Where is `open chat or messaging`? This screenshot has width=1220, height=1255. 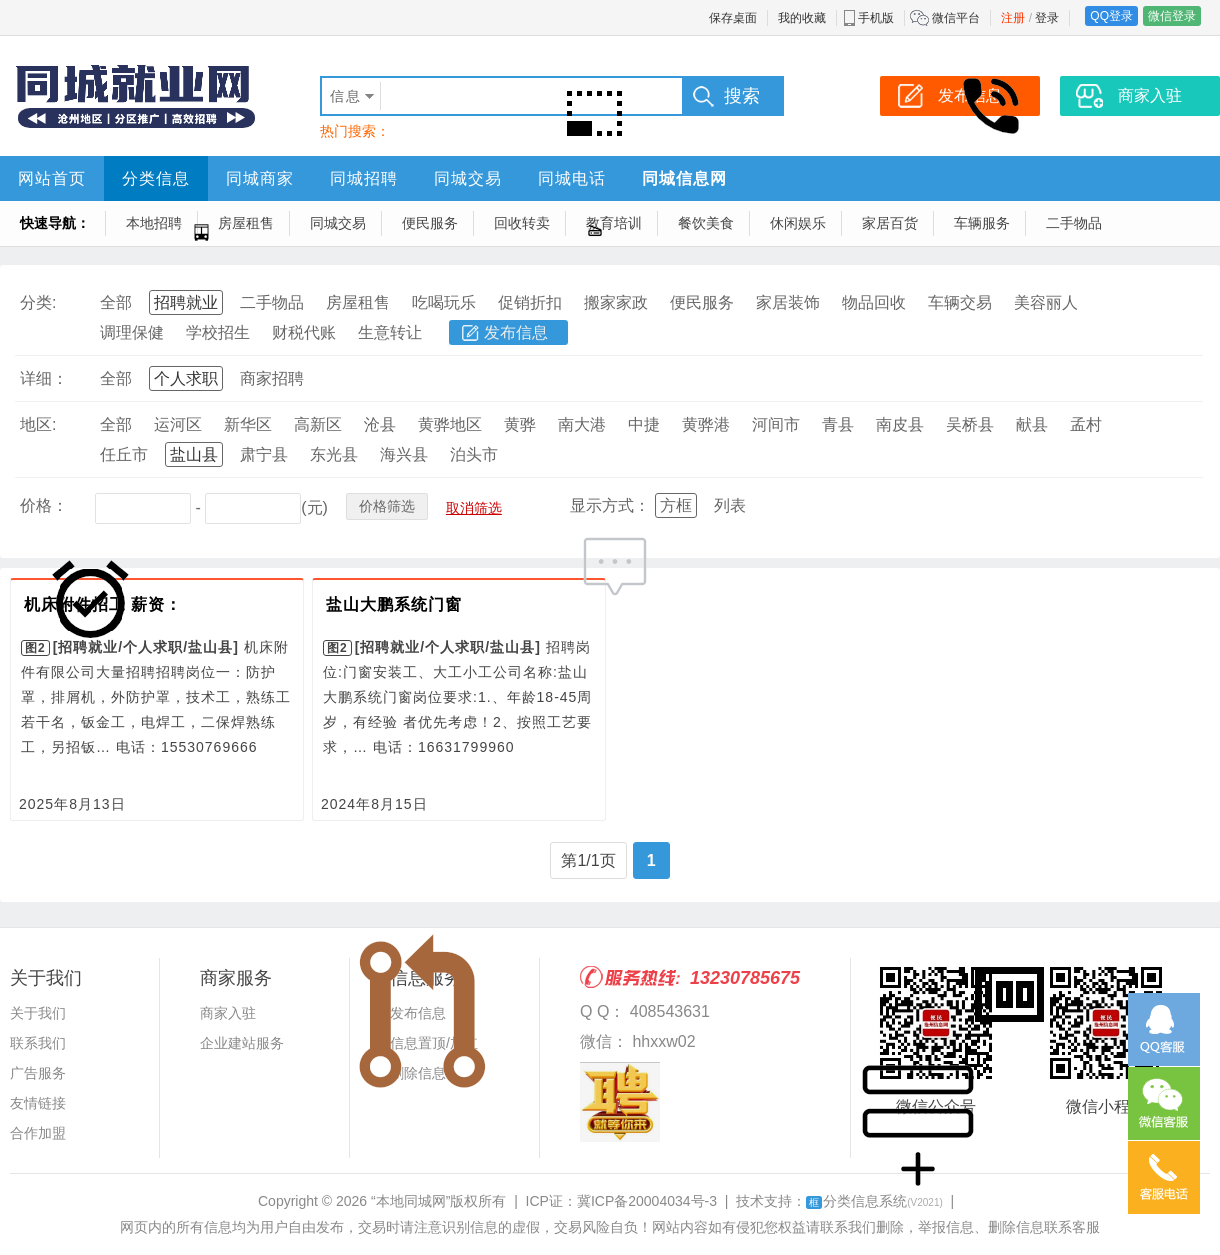 open chat or messaging is located at coordinates (615, 564).